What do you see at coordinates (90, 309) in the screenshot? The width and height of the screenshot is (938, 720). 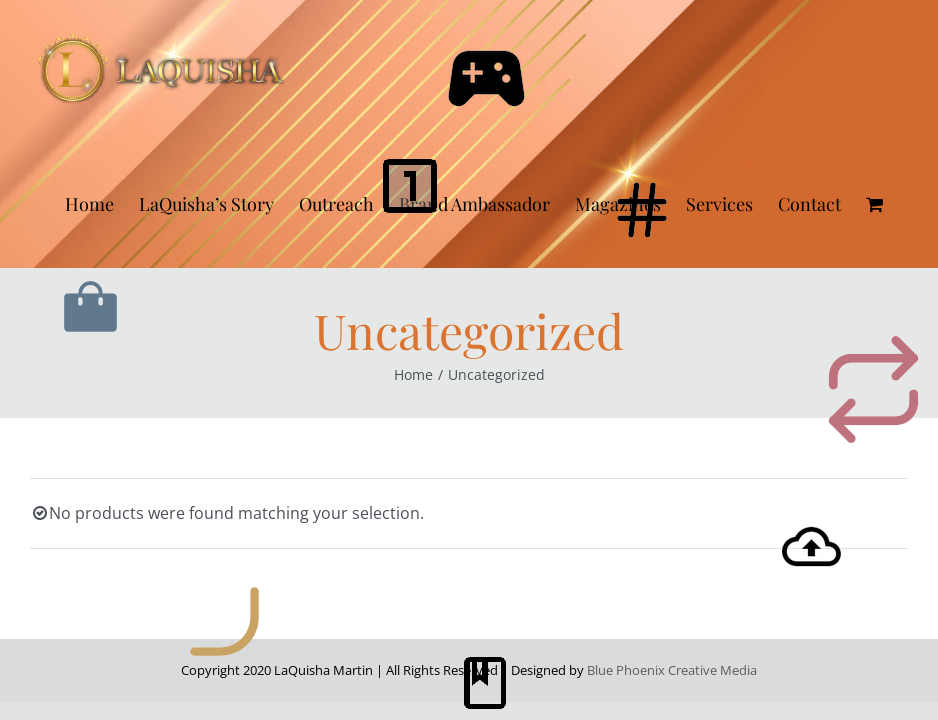 I see `view your shopping bag` at bounding box center [90, 309].